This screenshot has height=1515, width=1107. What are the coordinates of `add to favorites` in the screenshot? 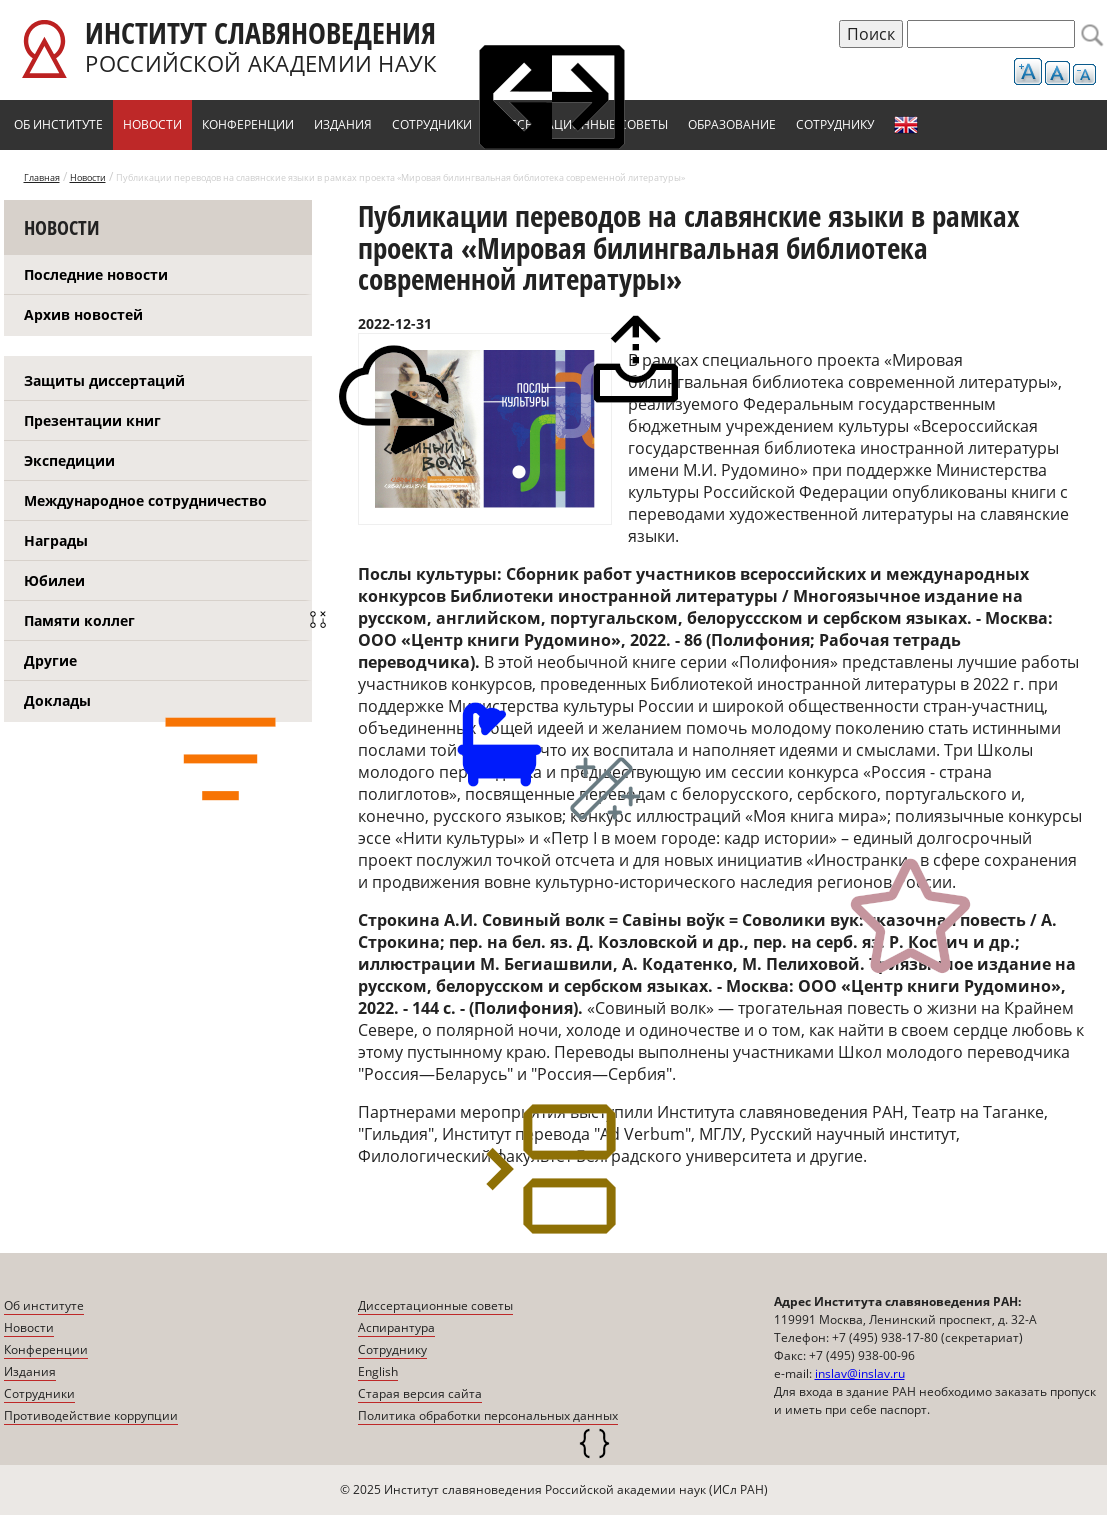 It's located at (910, 917).